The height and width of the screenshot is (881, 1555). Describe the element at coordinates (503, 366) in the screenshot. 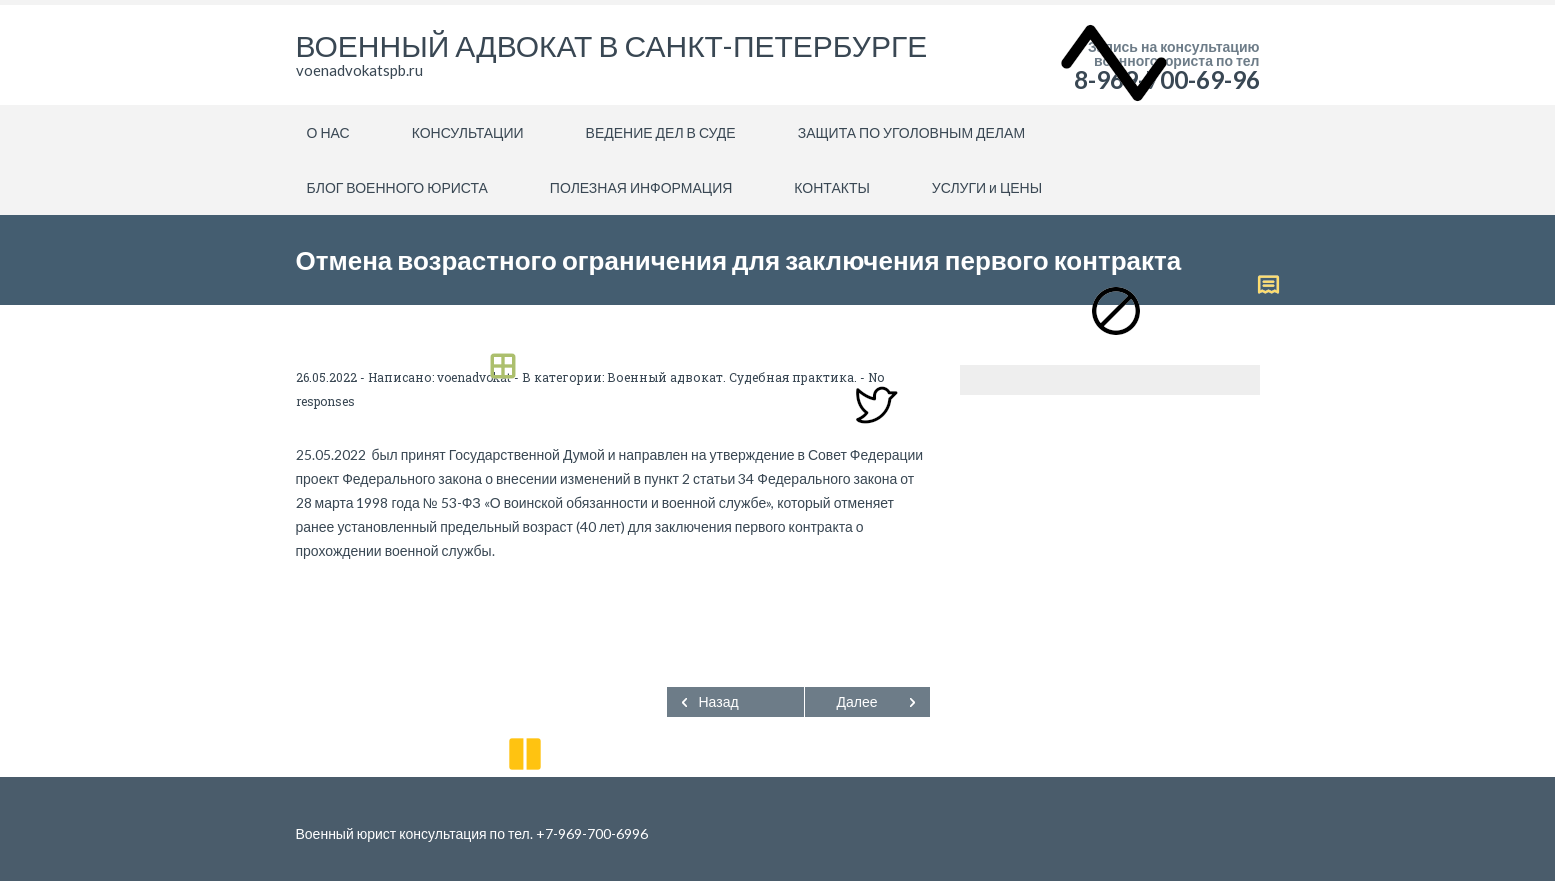

I see `apply borders to all cells in a table` at that location.